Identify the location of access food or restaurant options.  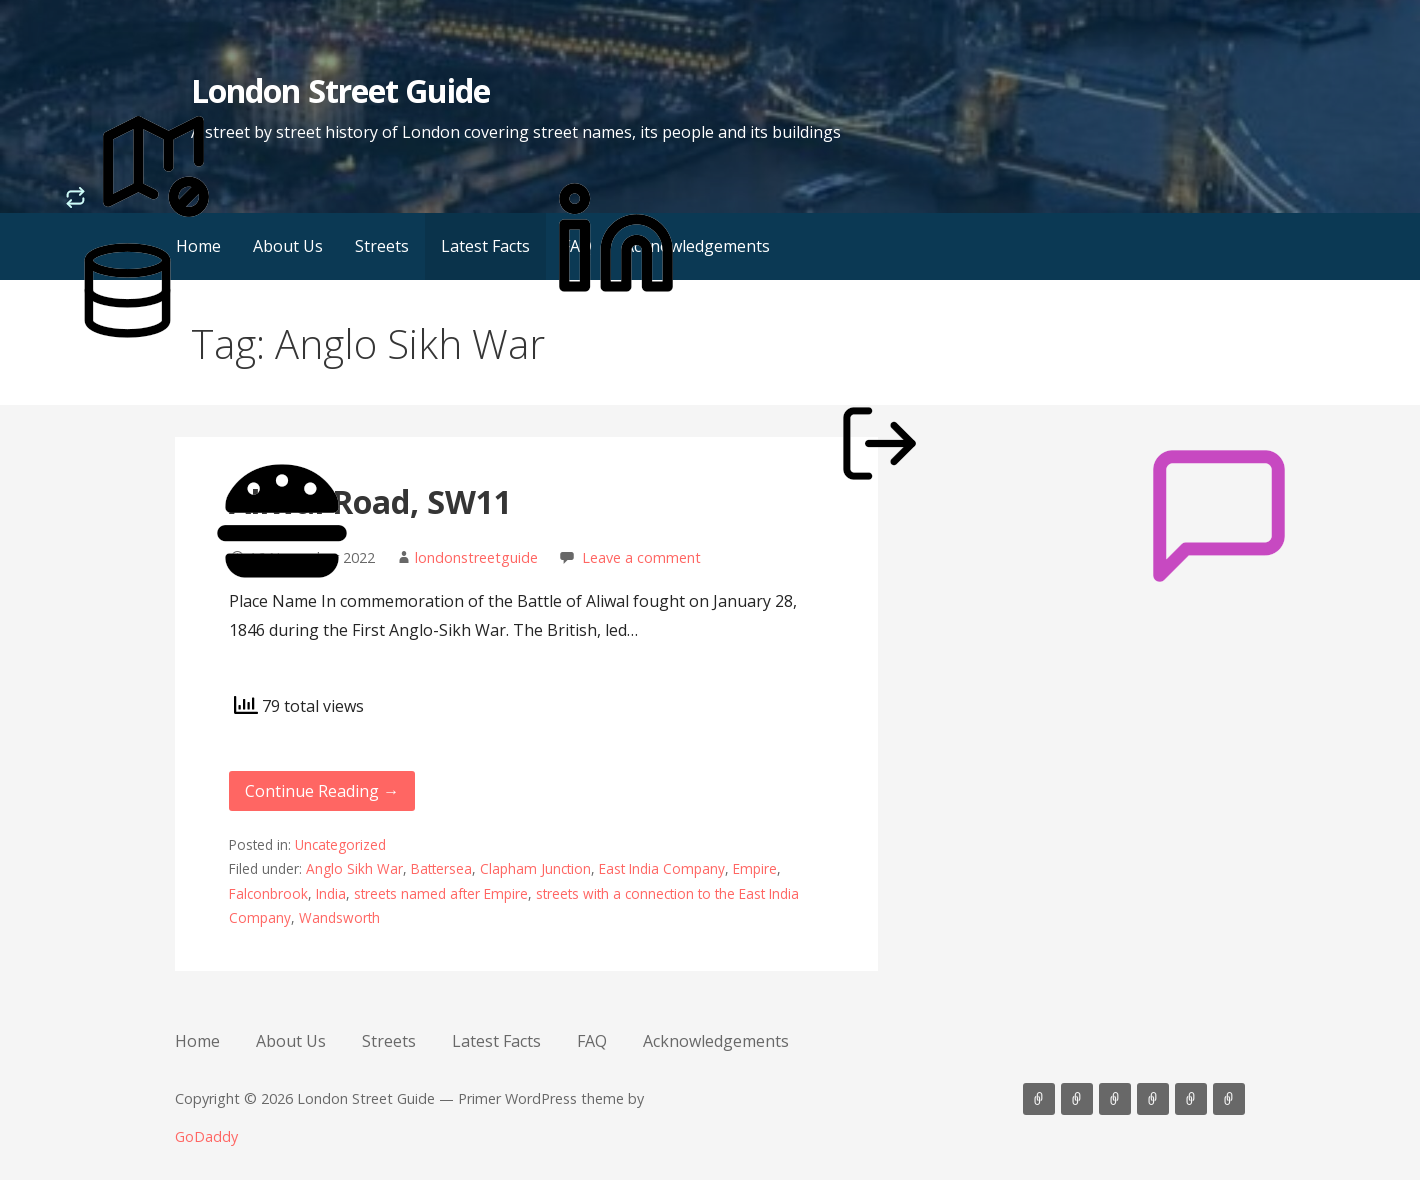
(282, 521).